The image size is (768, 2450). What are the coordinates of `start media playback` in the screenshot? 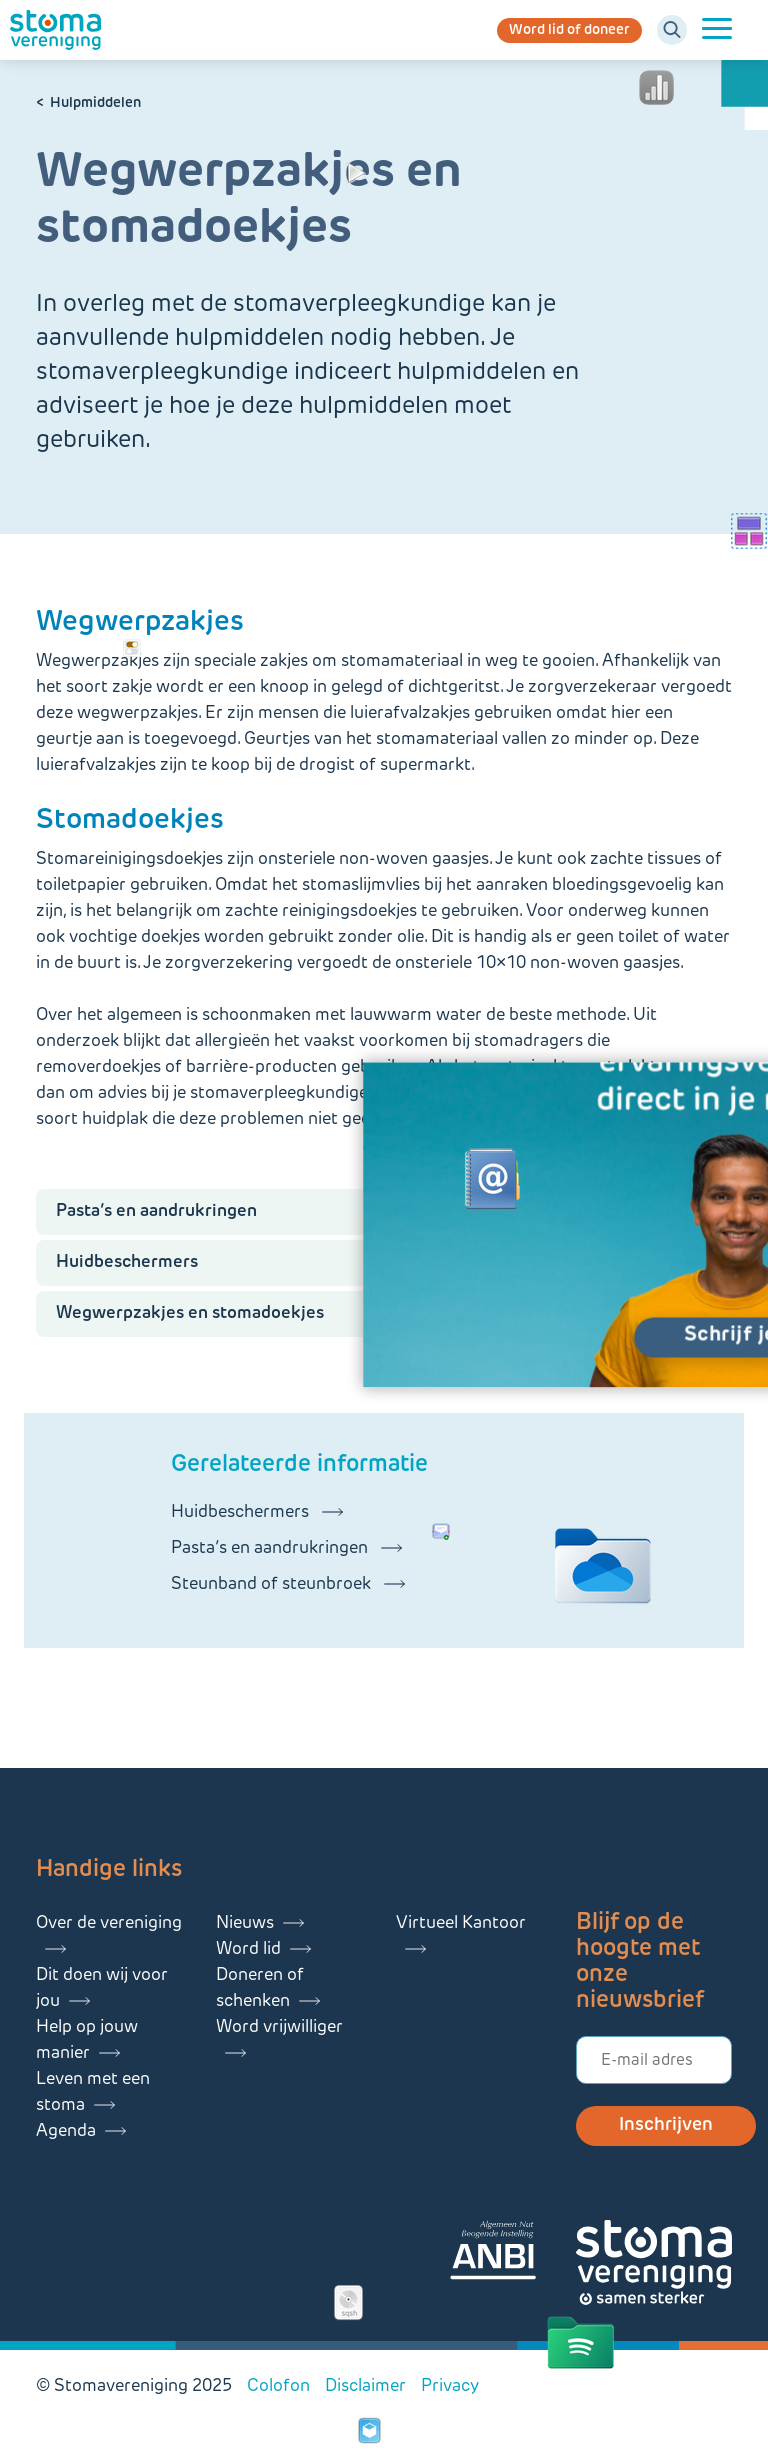 It's located at (356, 173).